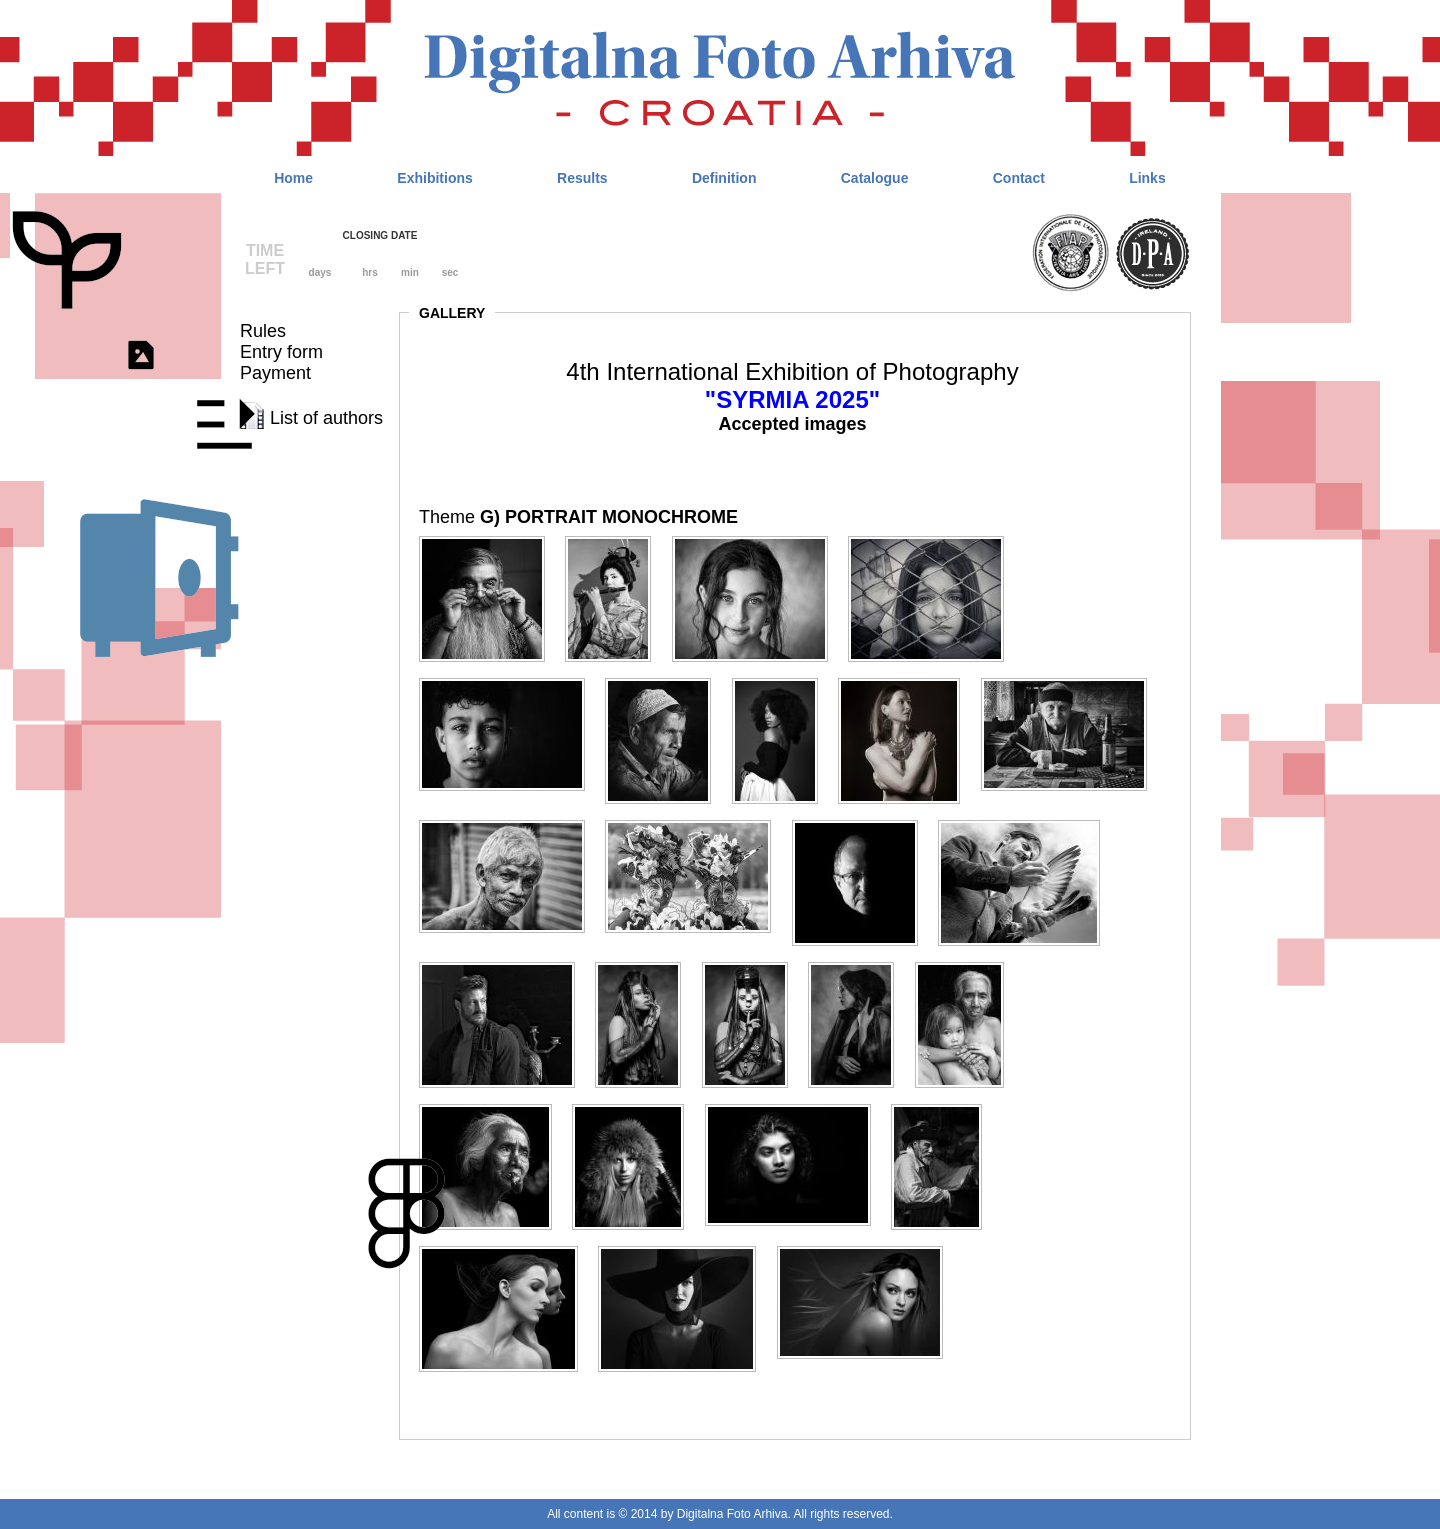 Image resolution: width=1440 pixels, height=1529 pixels. What do you see at coordinates (67, 260) in the screenshot?
I see `indicates eco-friendly or sustainable option` at bounding box center [67, 260].